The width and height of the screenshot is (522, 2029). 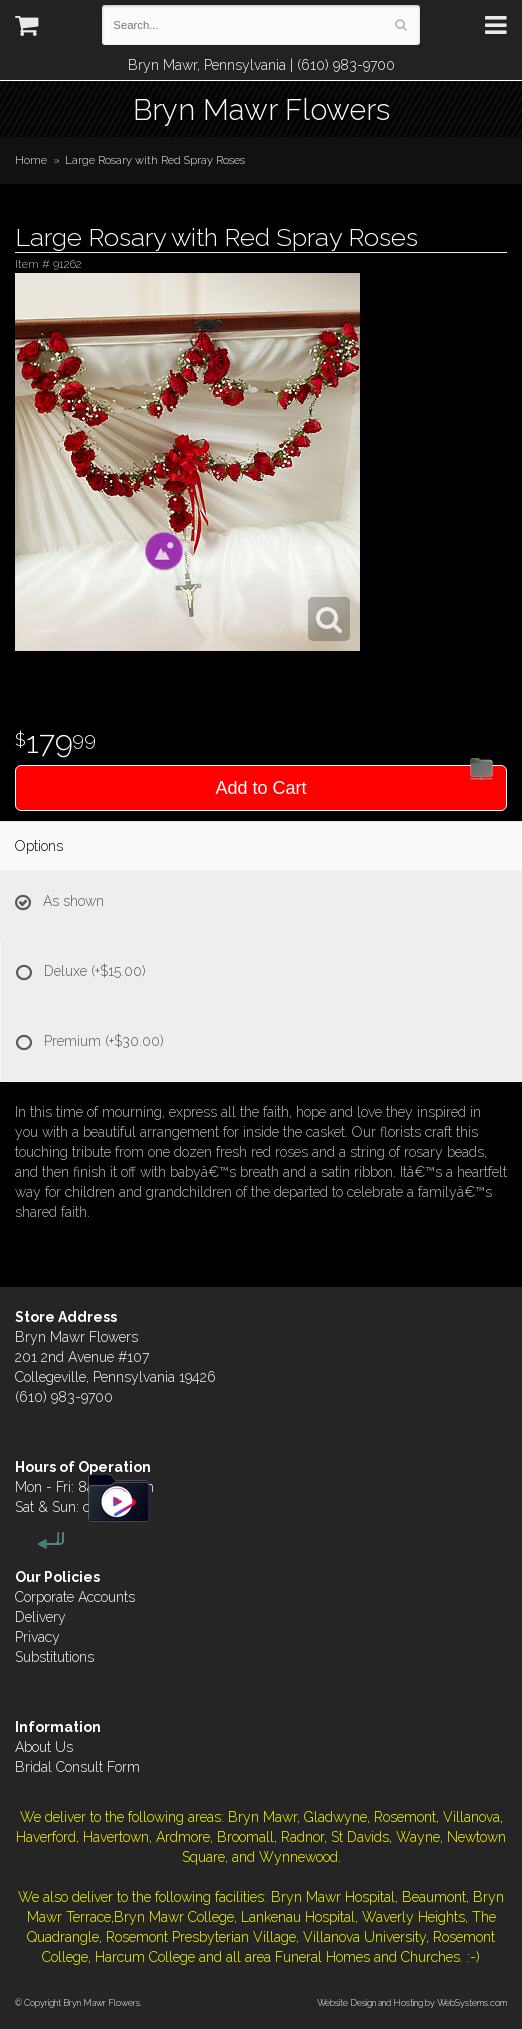 I want to click on reply to all recipients of an email, so click(x=50, y=1538).